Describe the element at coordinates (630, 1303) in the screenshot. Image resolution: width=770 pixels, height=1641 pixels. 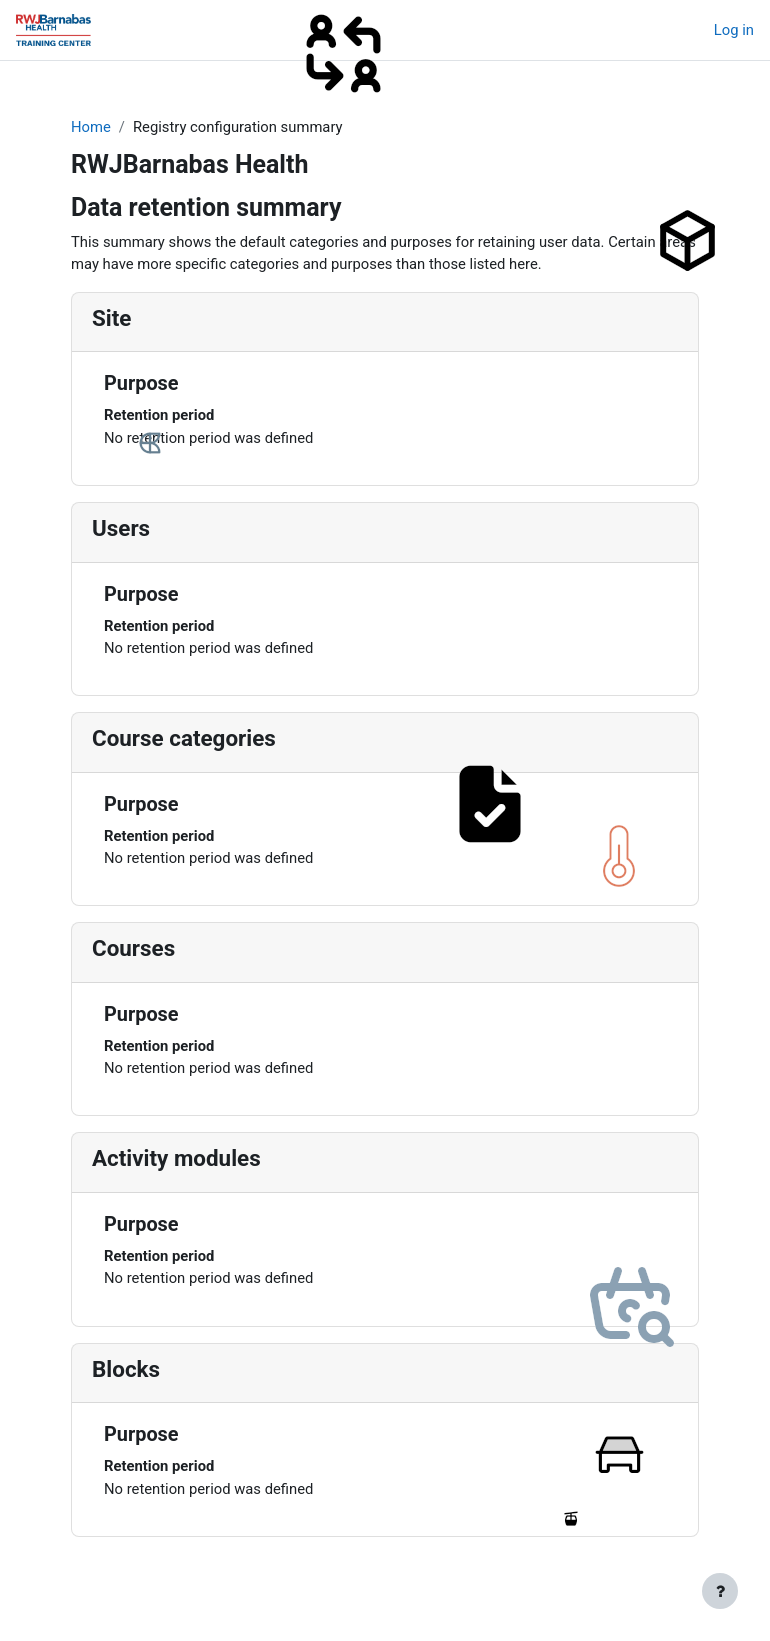
I see `search items in your shopping basket` at that location.